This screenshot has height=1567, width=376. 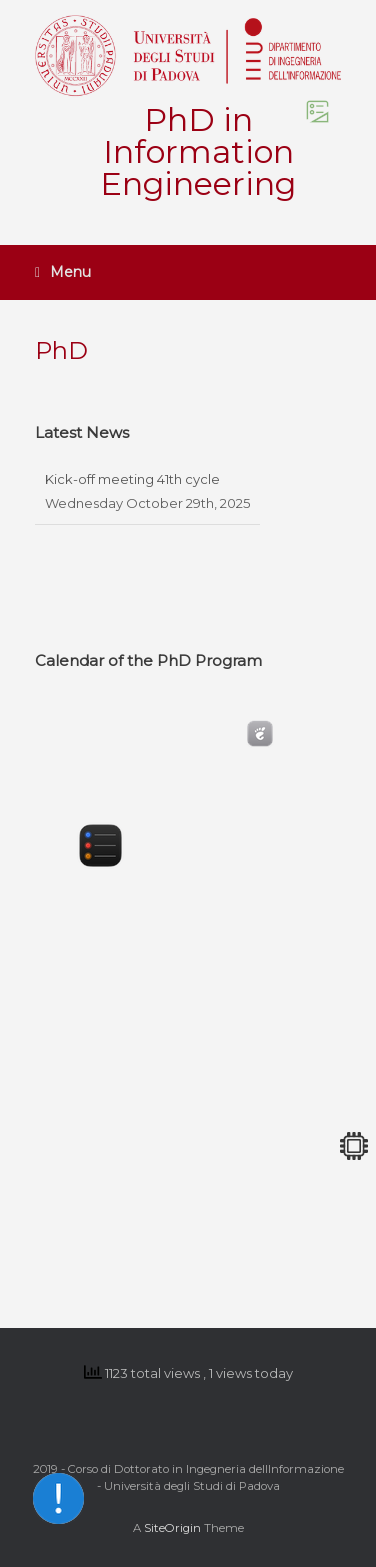 I want to click on access GNOME desktop configuration settings, so click(x=260, y=734).